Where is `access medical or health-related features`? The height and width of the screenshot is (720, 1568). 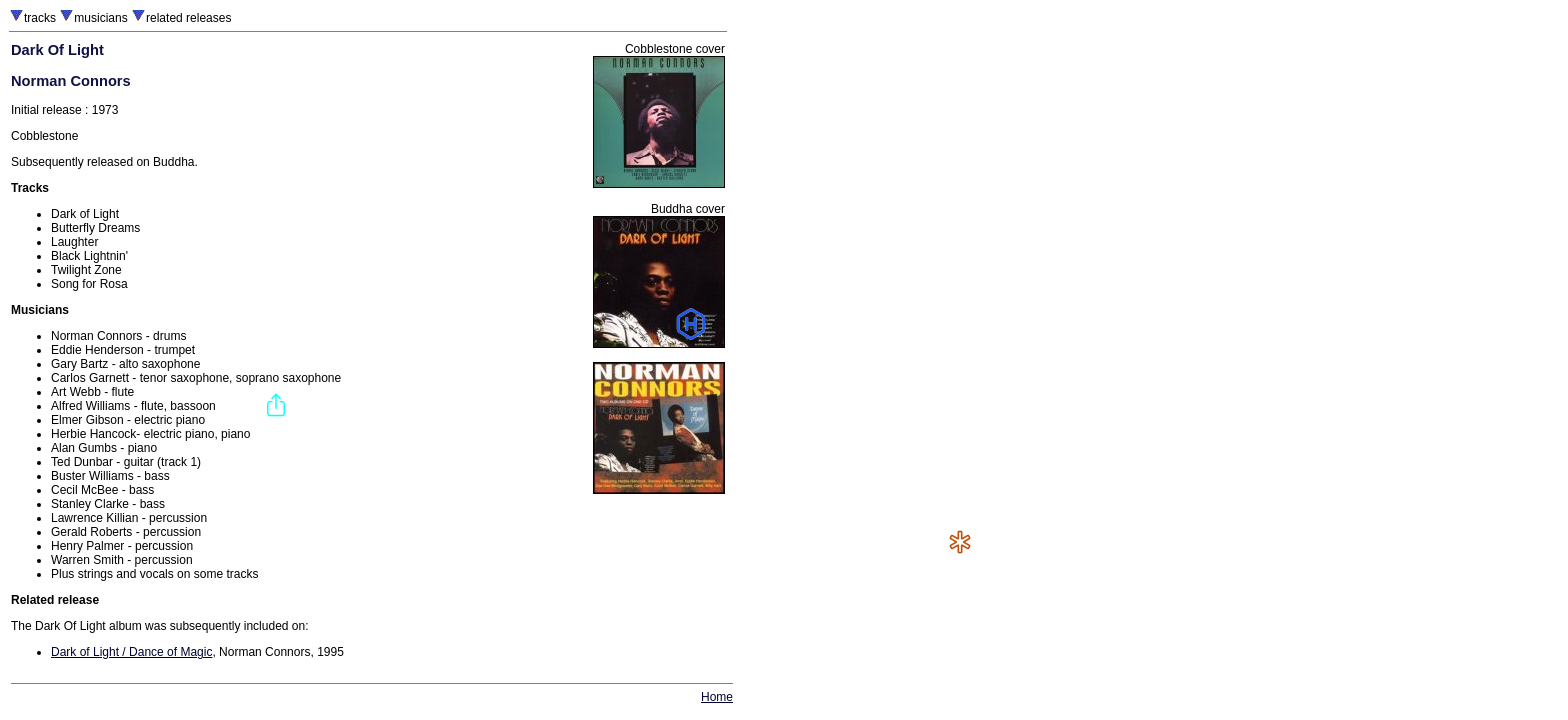
access medical or health-related features is located at coordinates (960, 542).